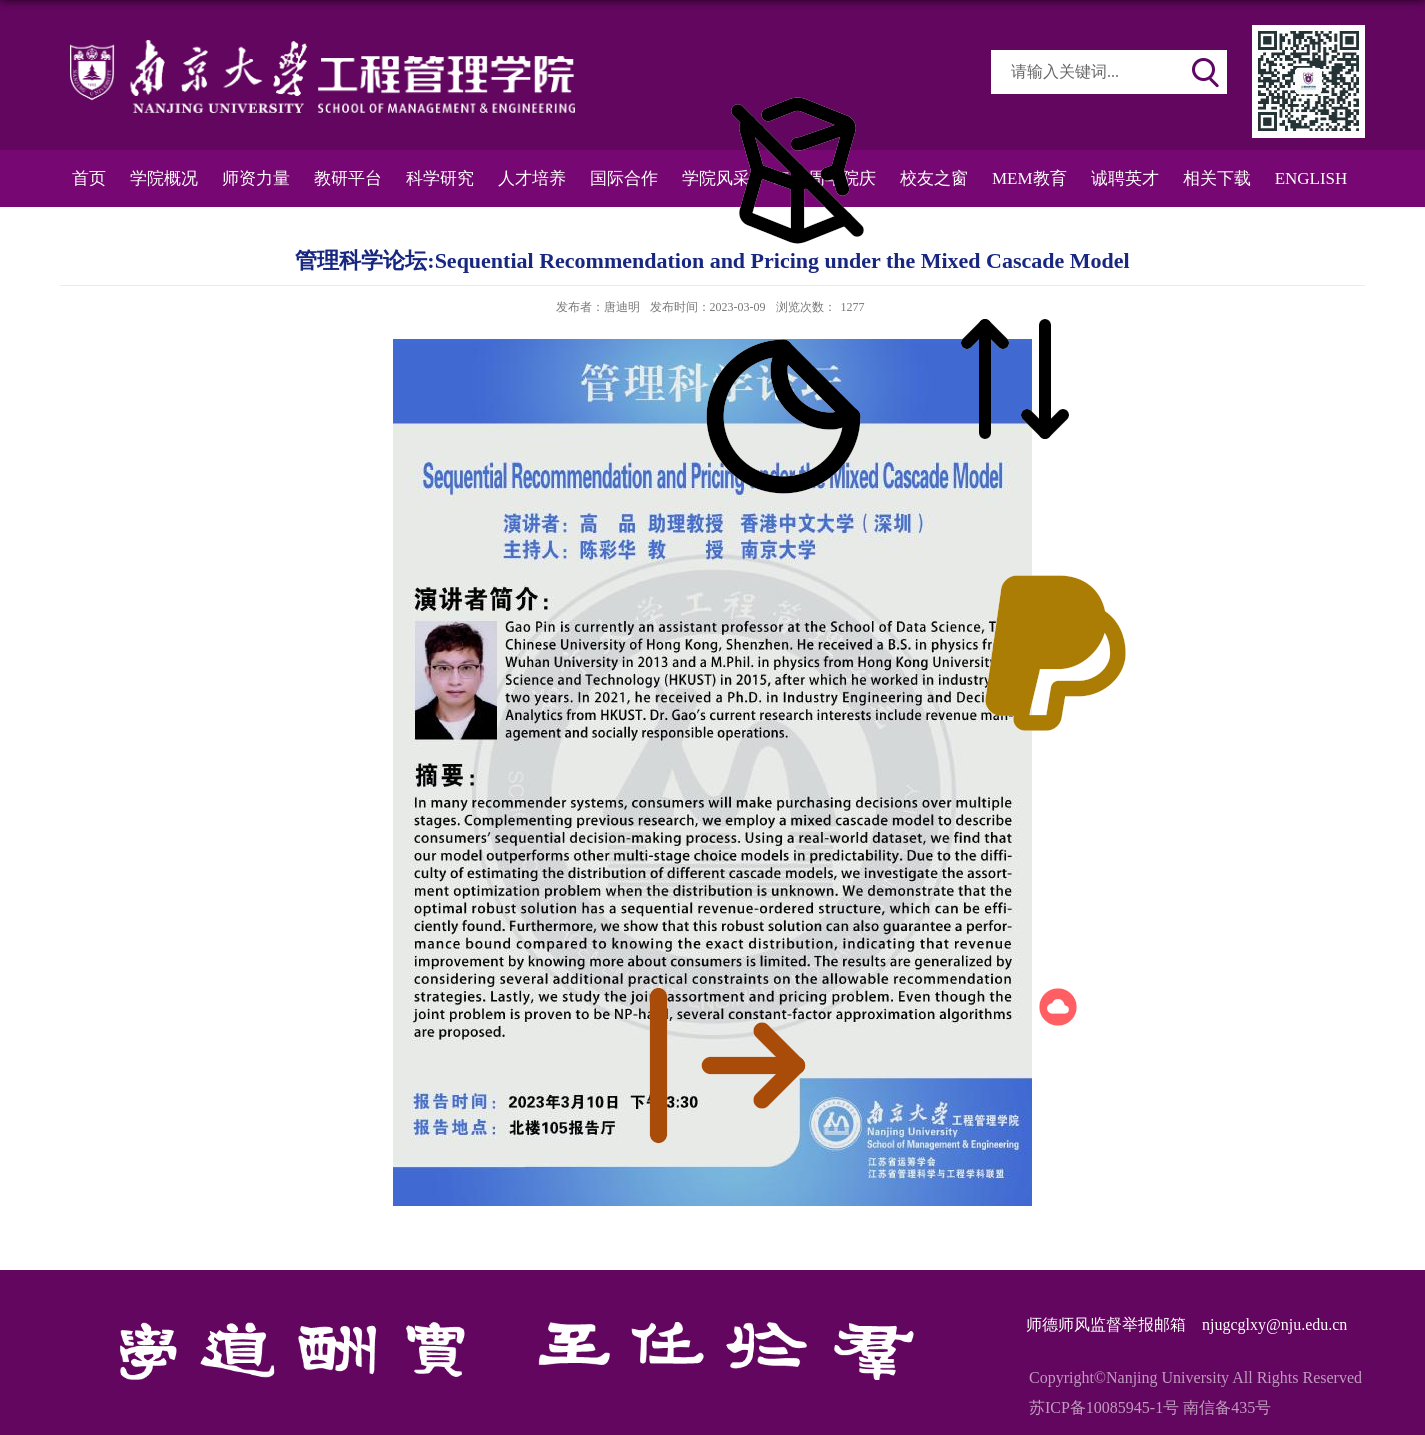 The image size is (1425, 1435). What do you see at coordinates (1058, 1007) in the screenshot?
I see `access cloud storage` at bounding box center [1058, 1007].